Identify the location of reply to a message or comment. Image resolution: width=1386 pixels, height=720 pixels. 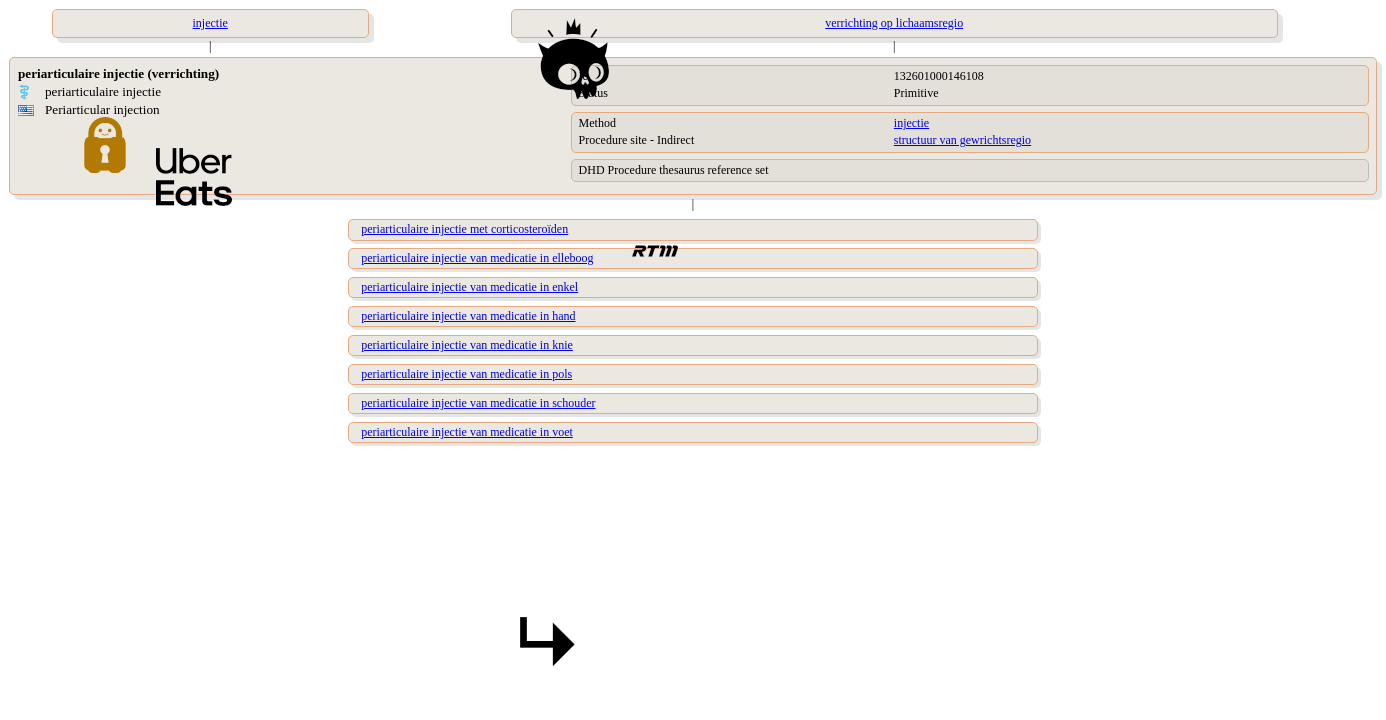
(544, 641).